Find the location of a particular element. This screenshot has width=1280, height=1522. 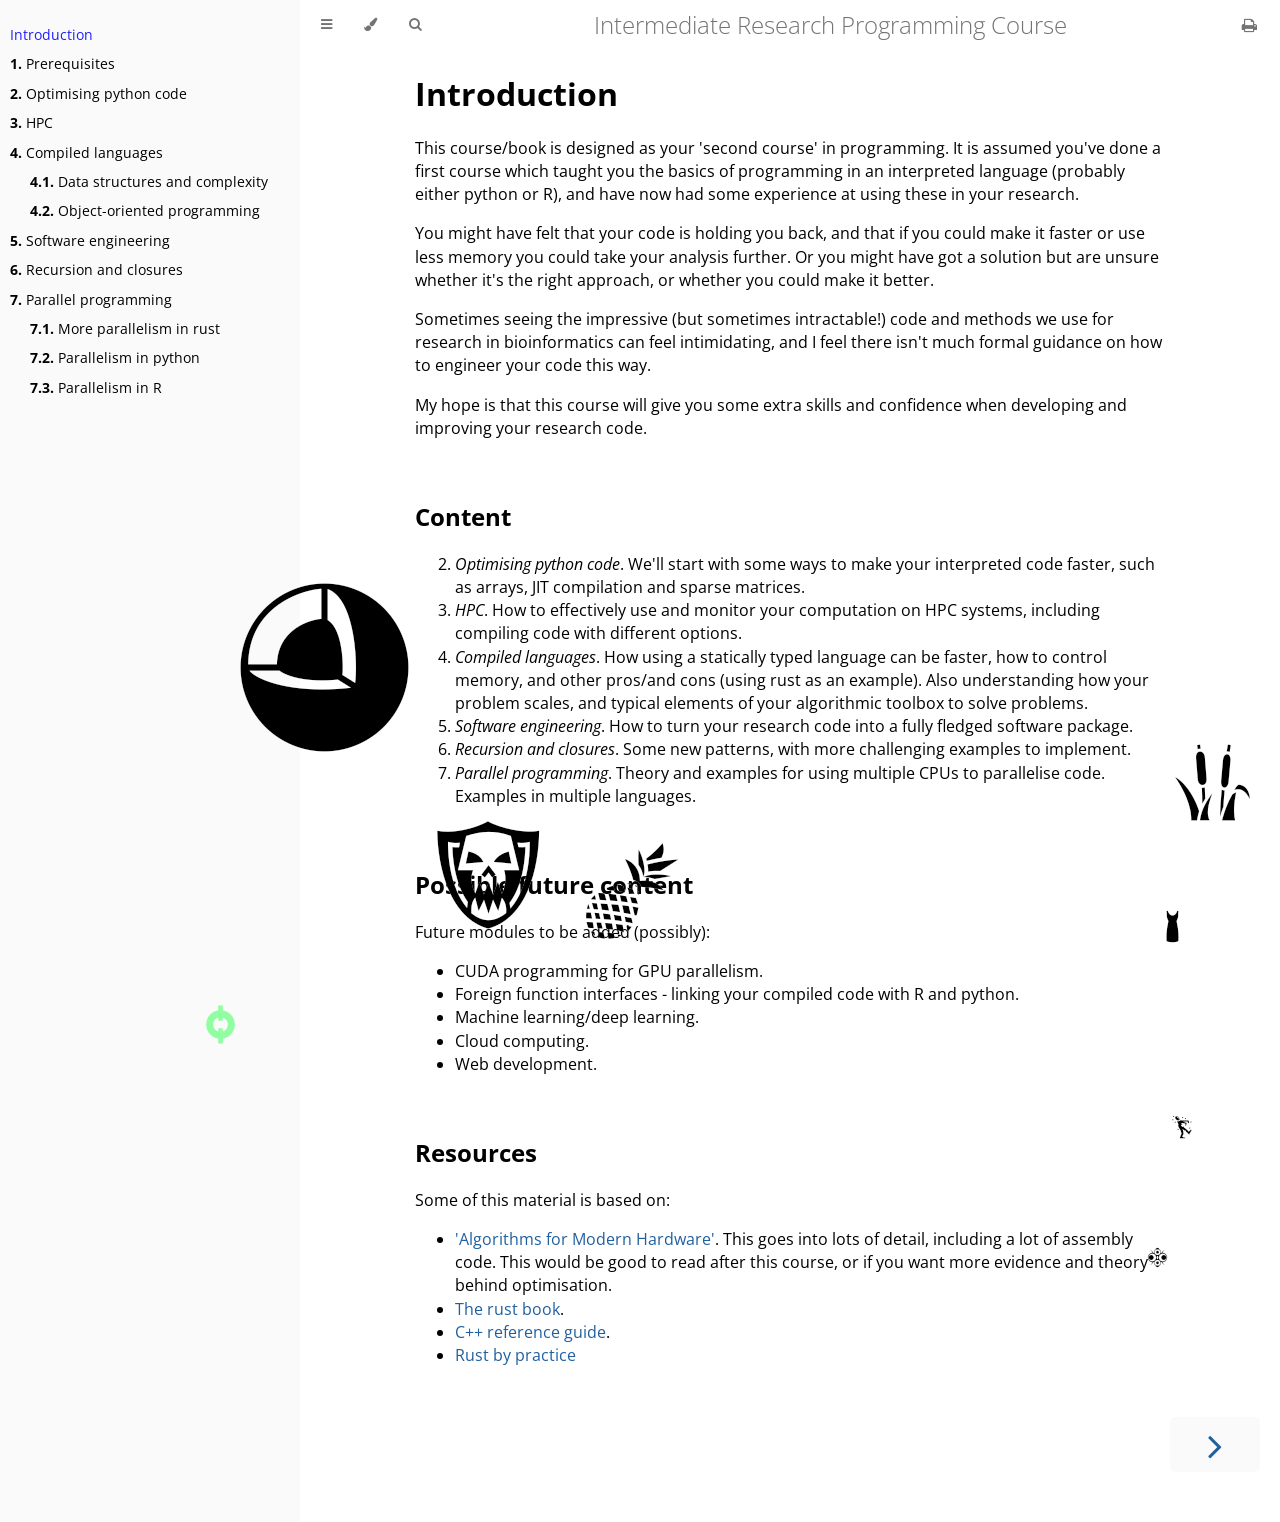

select laser gun weapon in game is located at coordinates (220, 1024).